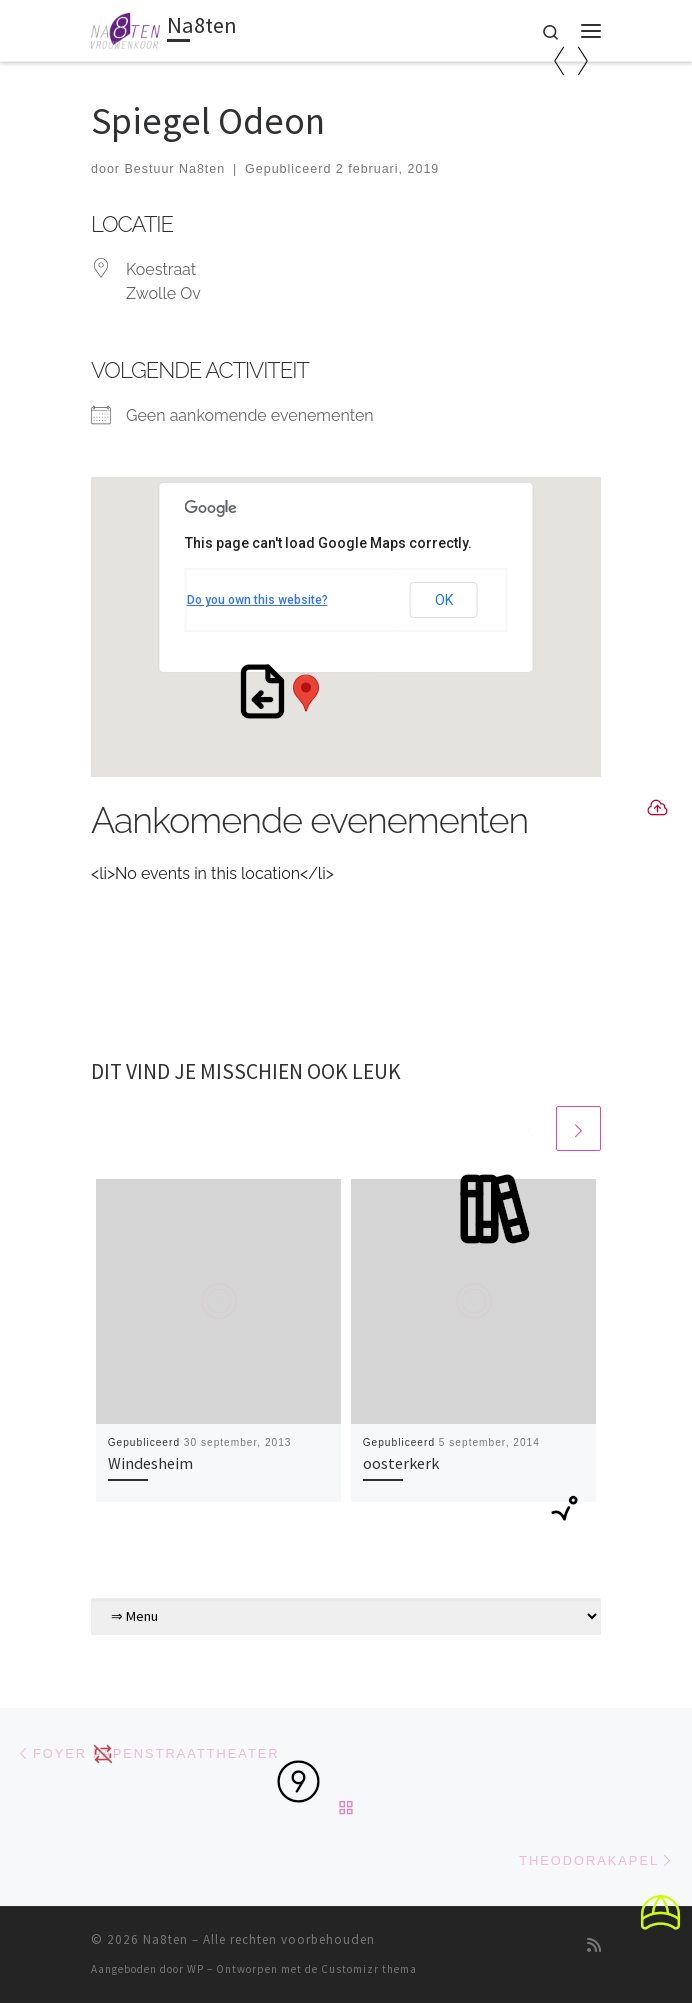 This screenshot has height=2003, width=692. Describe the element at coordinates (103, 1754) in the screenshot. I see `repeat mode is disabled` at that location.